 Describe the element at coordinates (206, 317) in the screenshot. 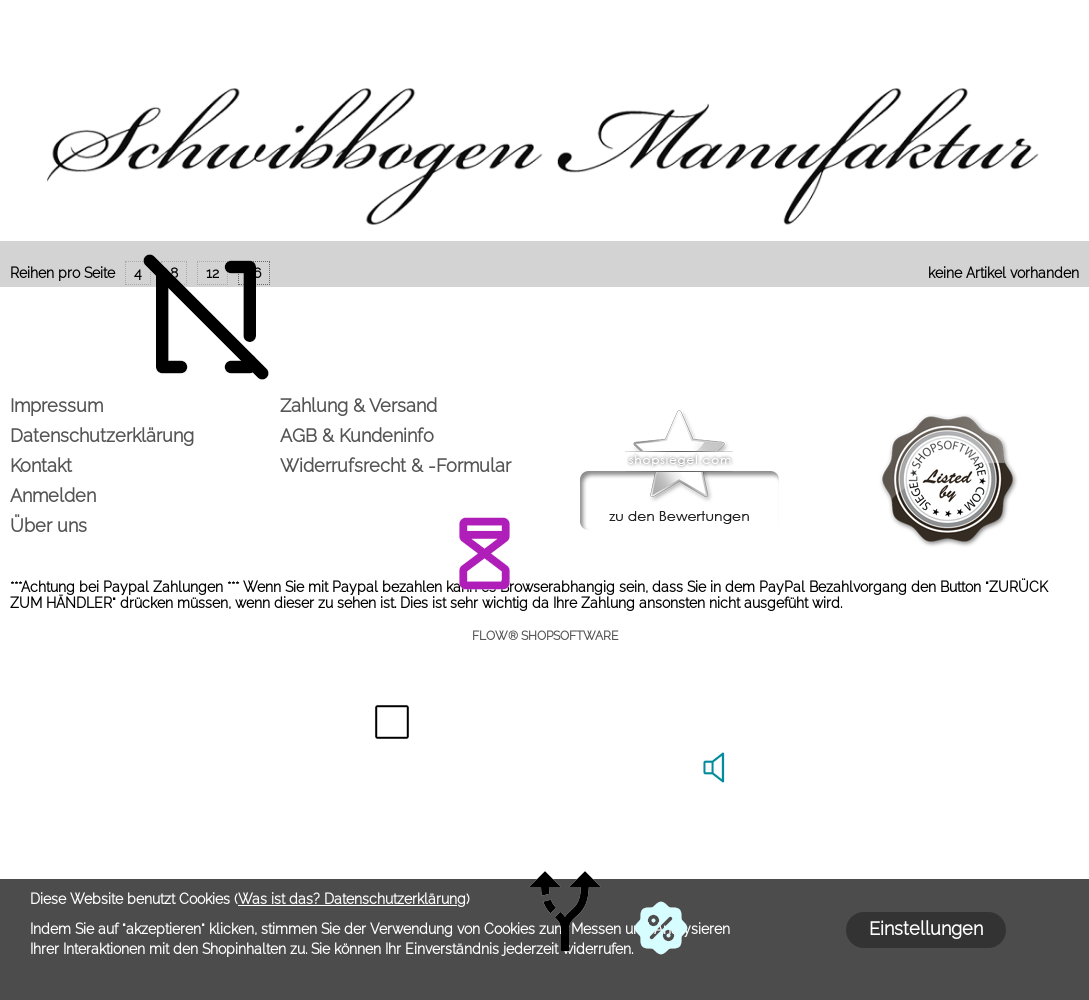

I see `disable code block or syntax formatting` at that location.